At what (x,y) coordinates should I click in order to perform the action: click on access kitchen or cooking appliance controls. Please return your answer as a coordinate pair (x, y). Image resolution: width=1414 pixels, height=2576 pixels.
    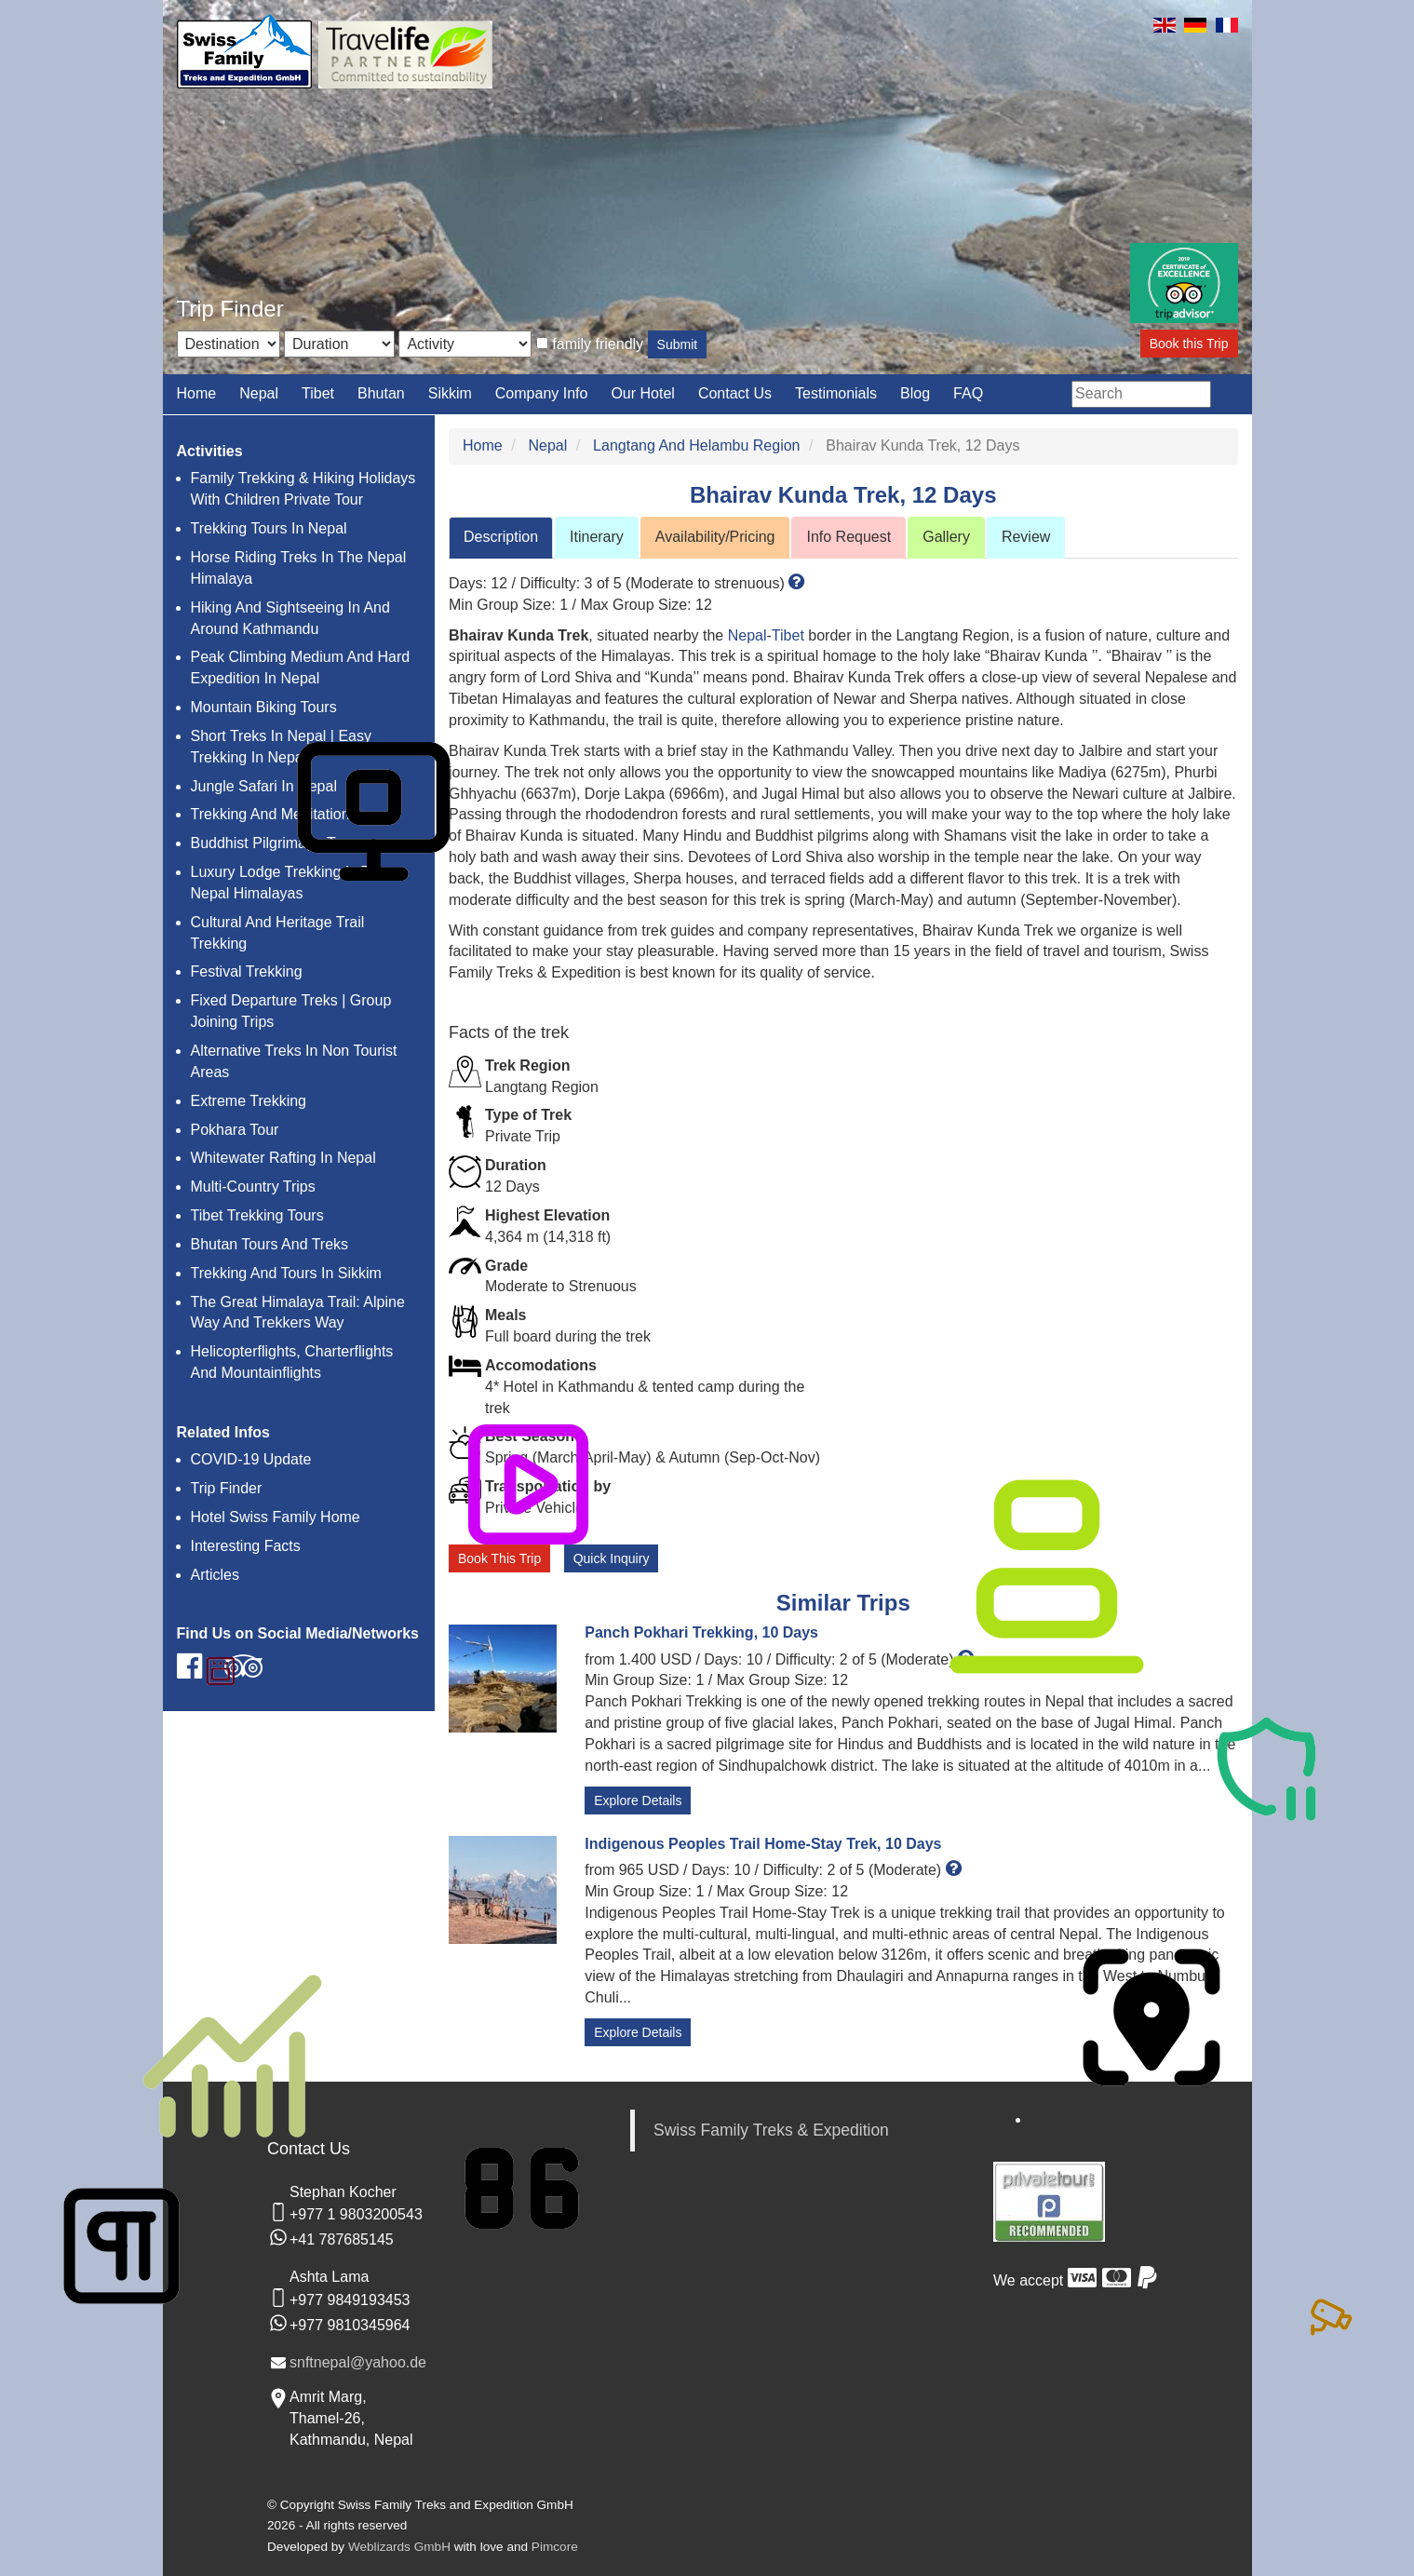
    Looking at the image, I should click on (221, 1671).